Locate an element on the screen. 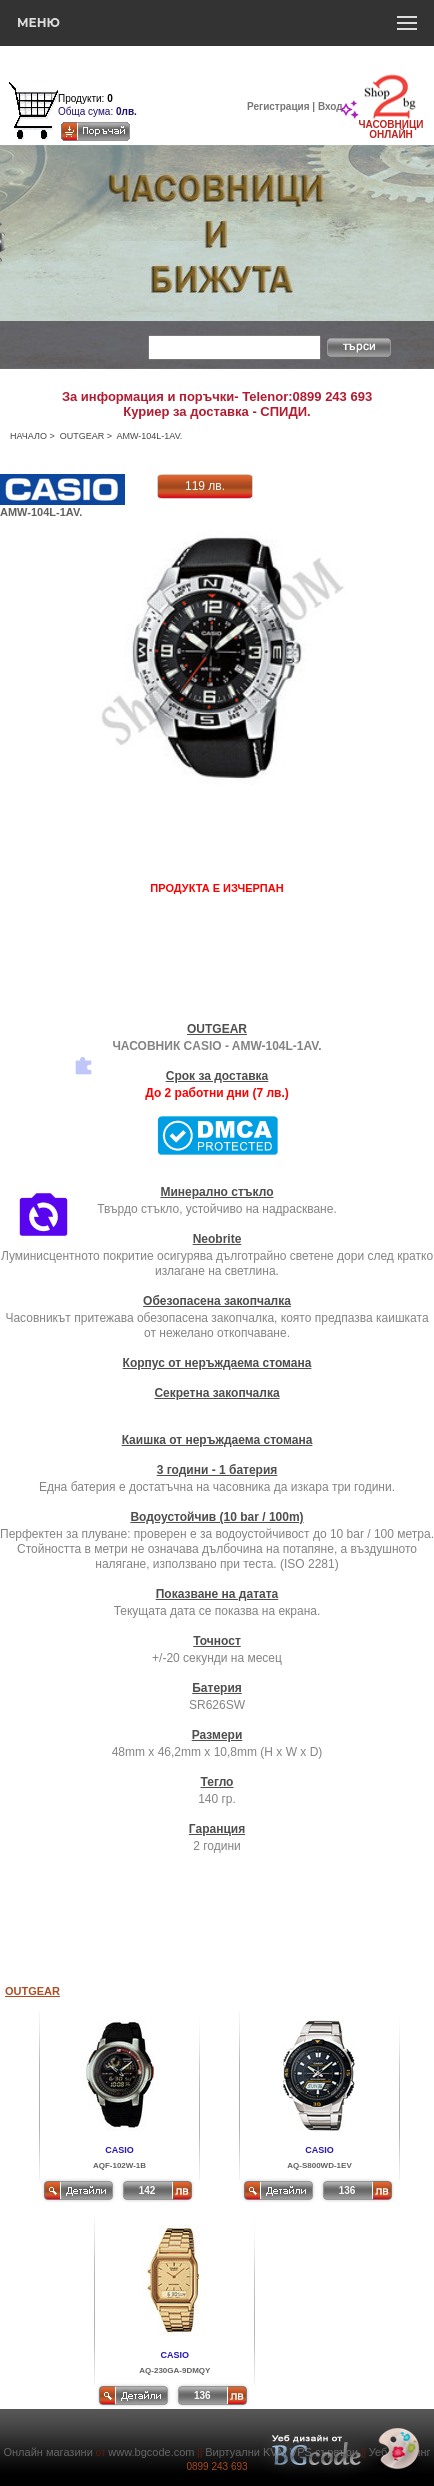 The width and height of the screenshot is (434, 2486). access plugins or extensions is located at coordinates (83, 1066).